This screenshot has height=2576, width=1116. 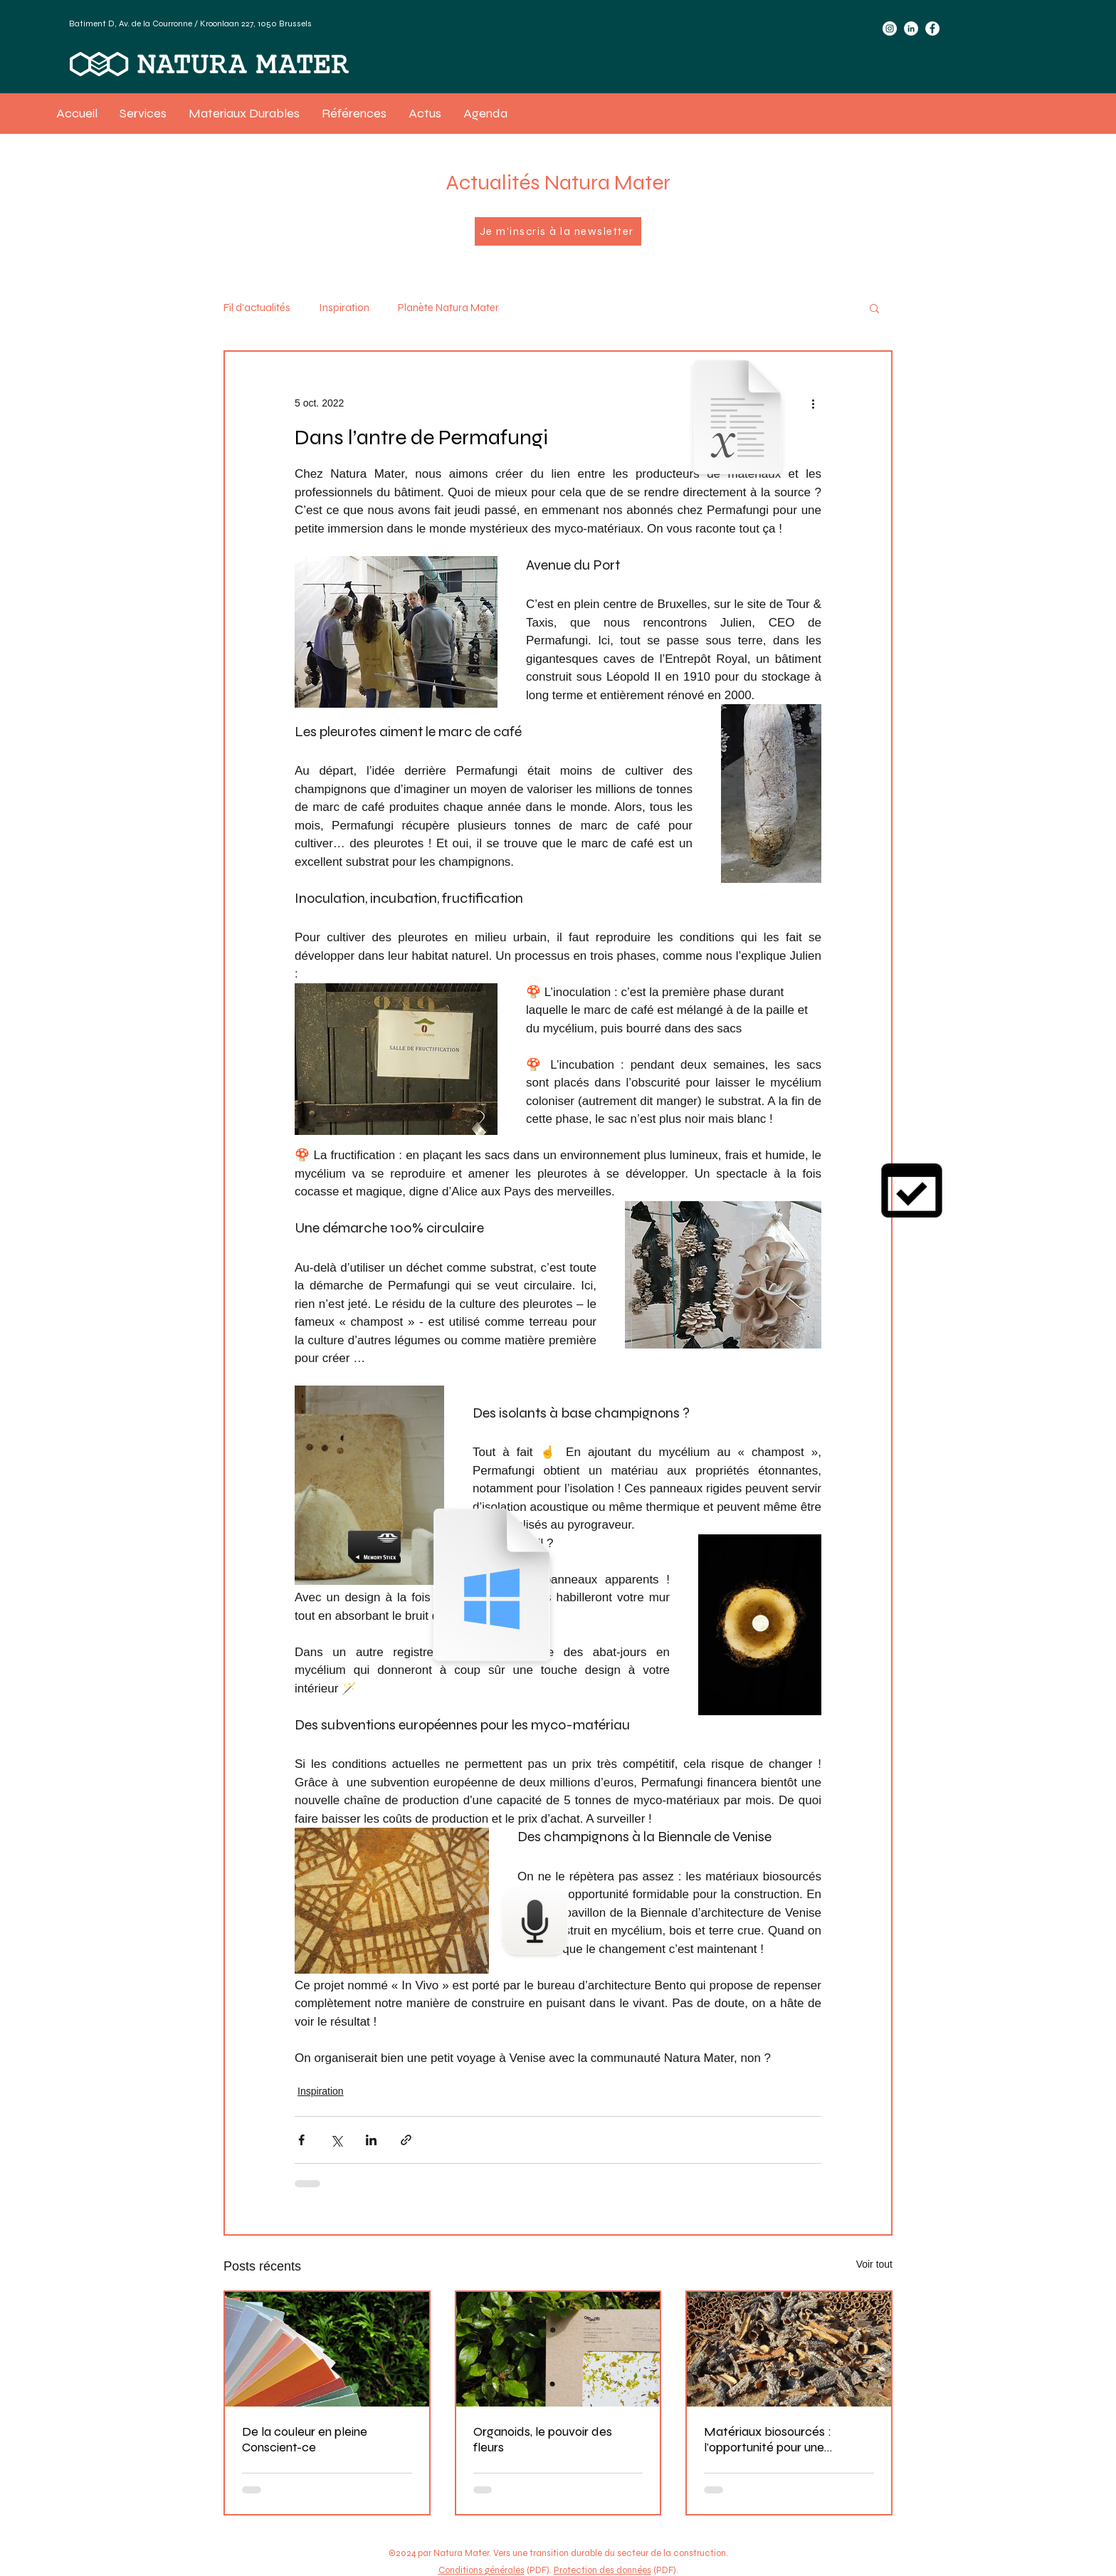 What do you see at coordinates (535, 1921) in the screenshot?
I see `access microphone settings` at bounding box center [535, 1921].